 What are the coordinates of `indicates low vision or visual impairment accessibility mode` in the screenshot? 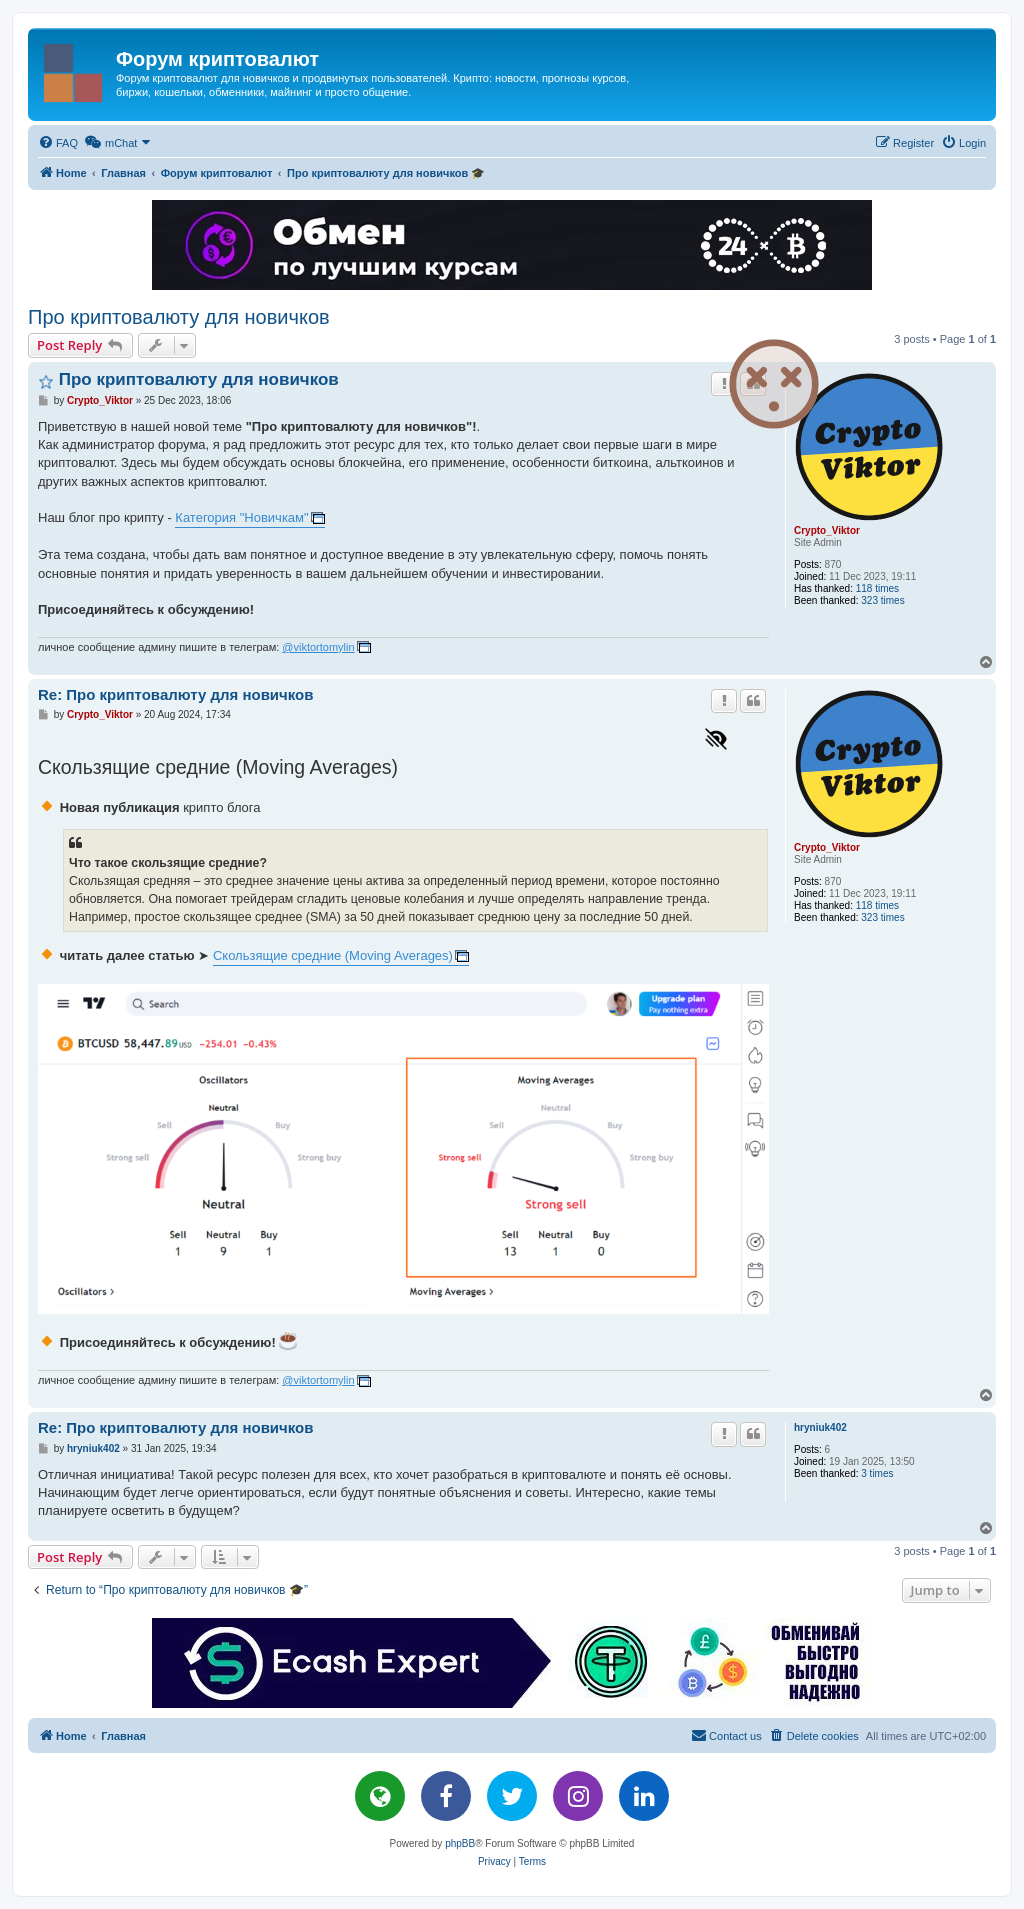 It's located at (716, 739).